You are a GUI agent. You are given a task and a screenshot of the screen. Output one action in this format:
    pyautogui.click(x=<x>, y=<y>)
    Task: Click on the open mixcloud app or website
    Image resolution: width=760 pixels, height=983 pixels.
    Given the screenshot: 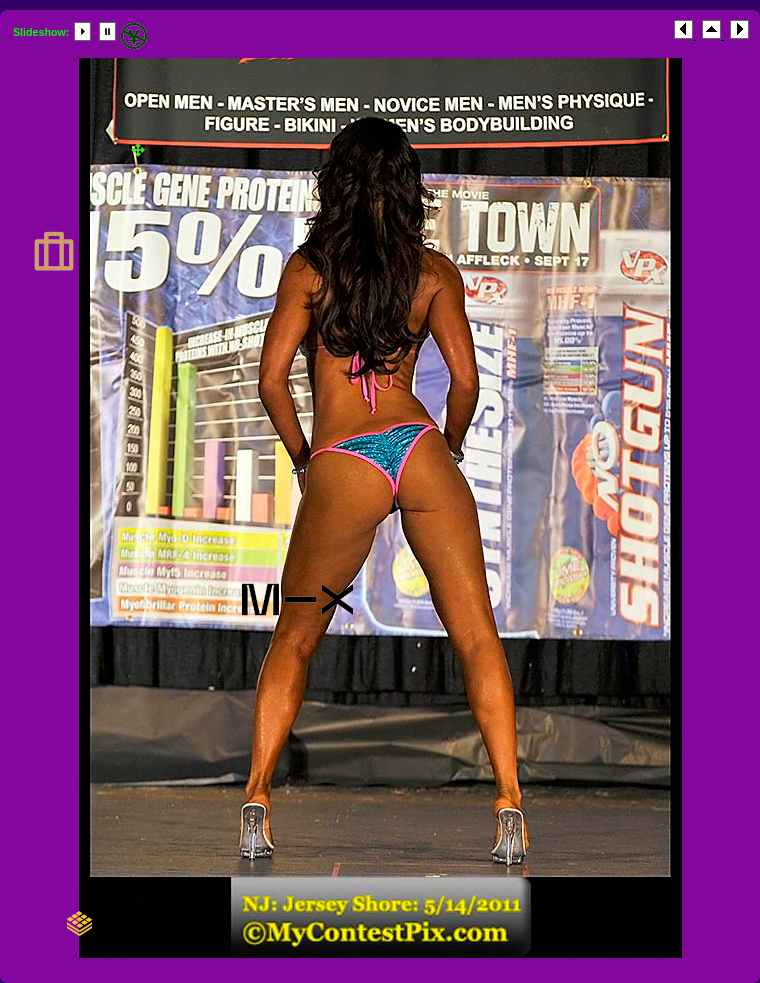 What is the action you would take?
    pyautogui.click(x=297, y=599)
    